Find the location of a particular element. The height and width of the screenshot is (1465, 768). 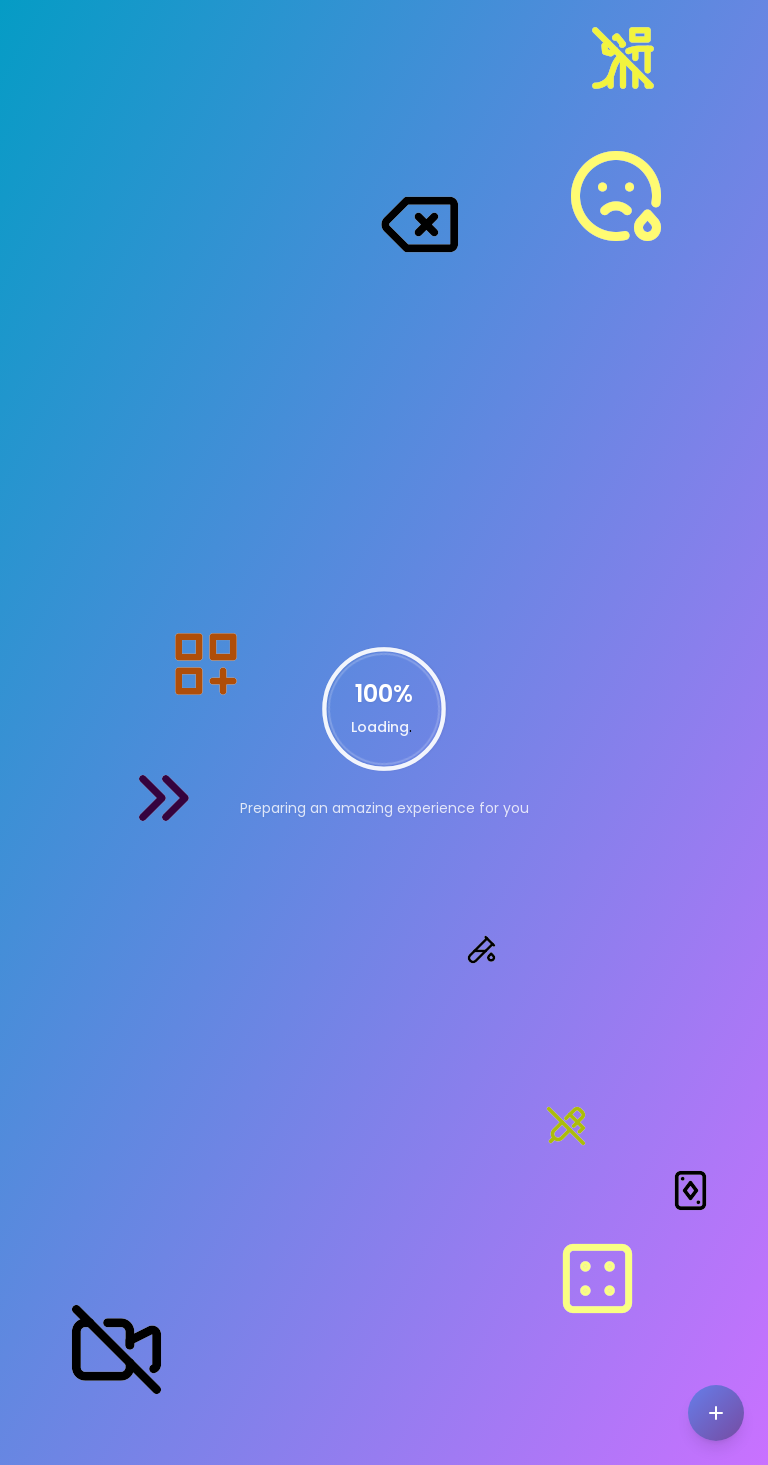

rollercoaster ride unavailable or closed is located at coordinates (623, 58).